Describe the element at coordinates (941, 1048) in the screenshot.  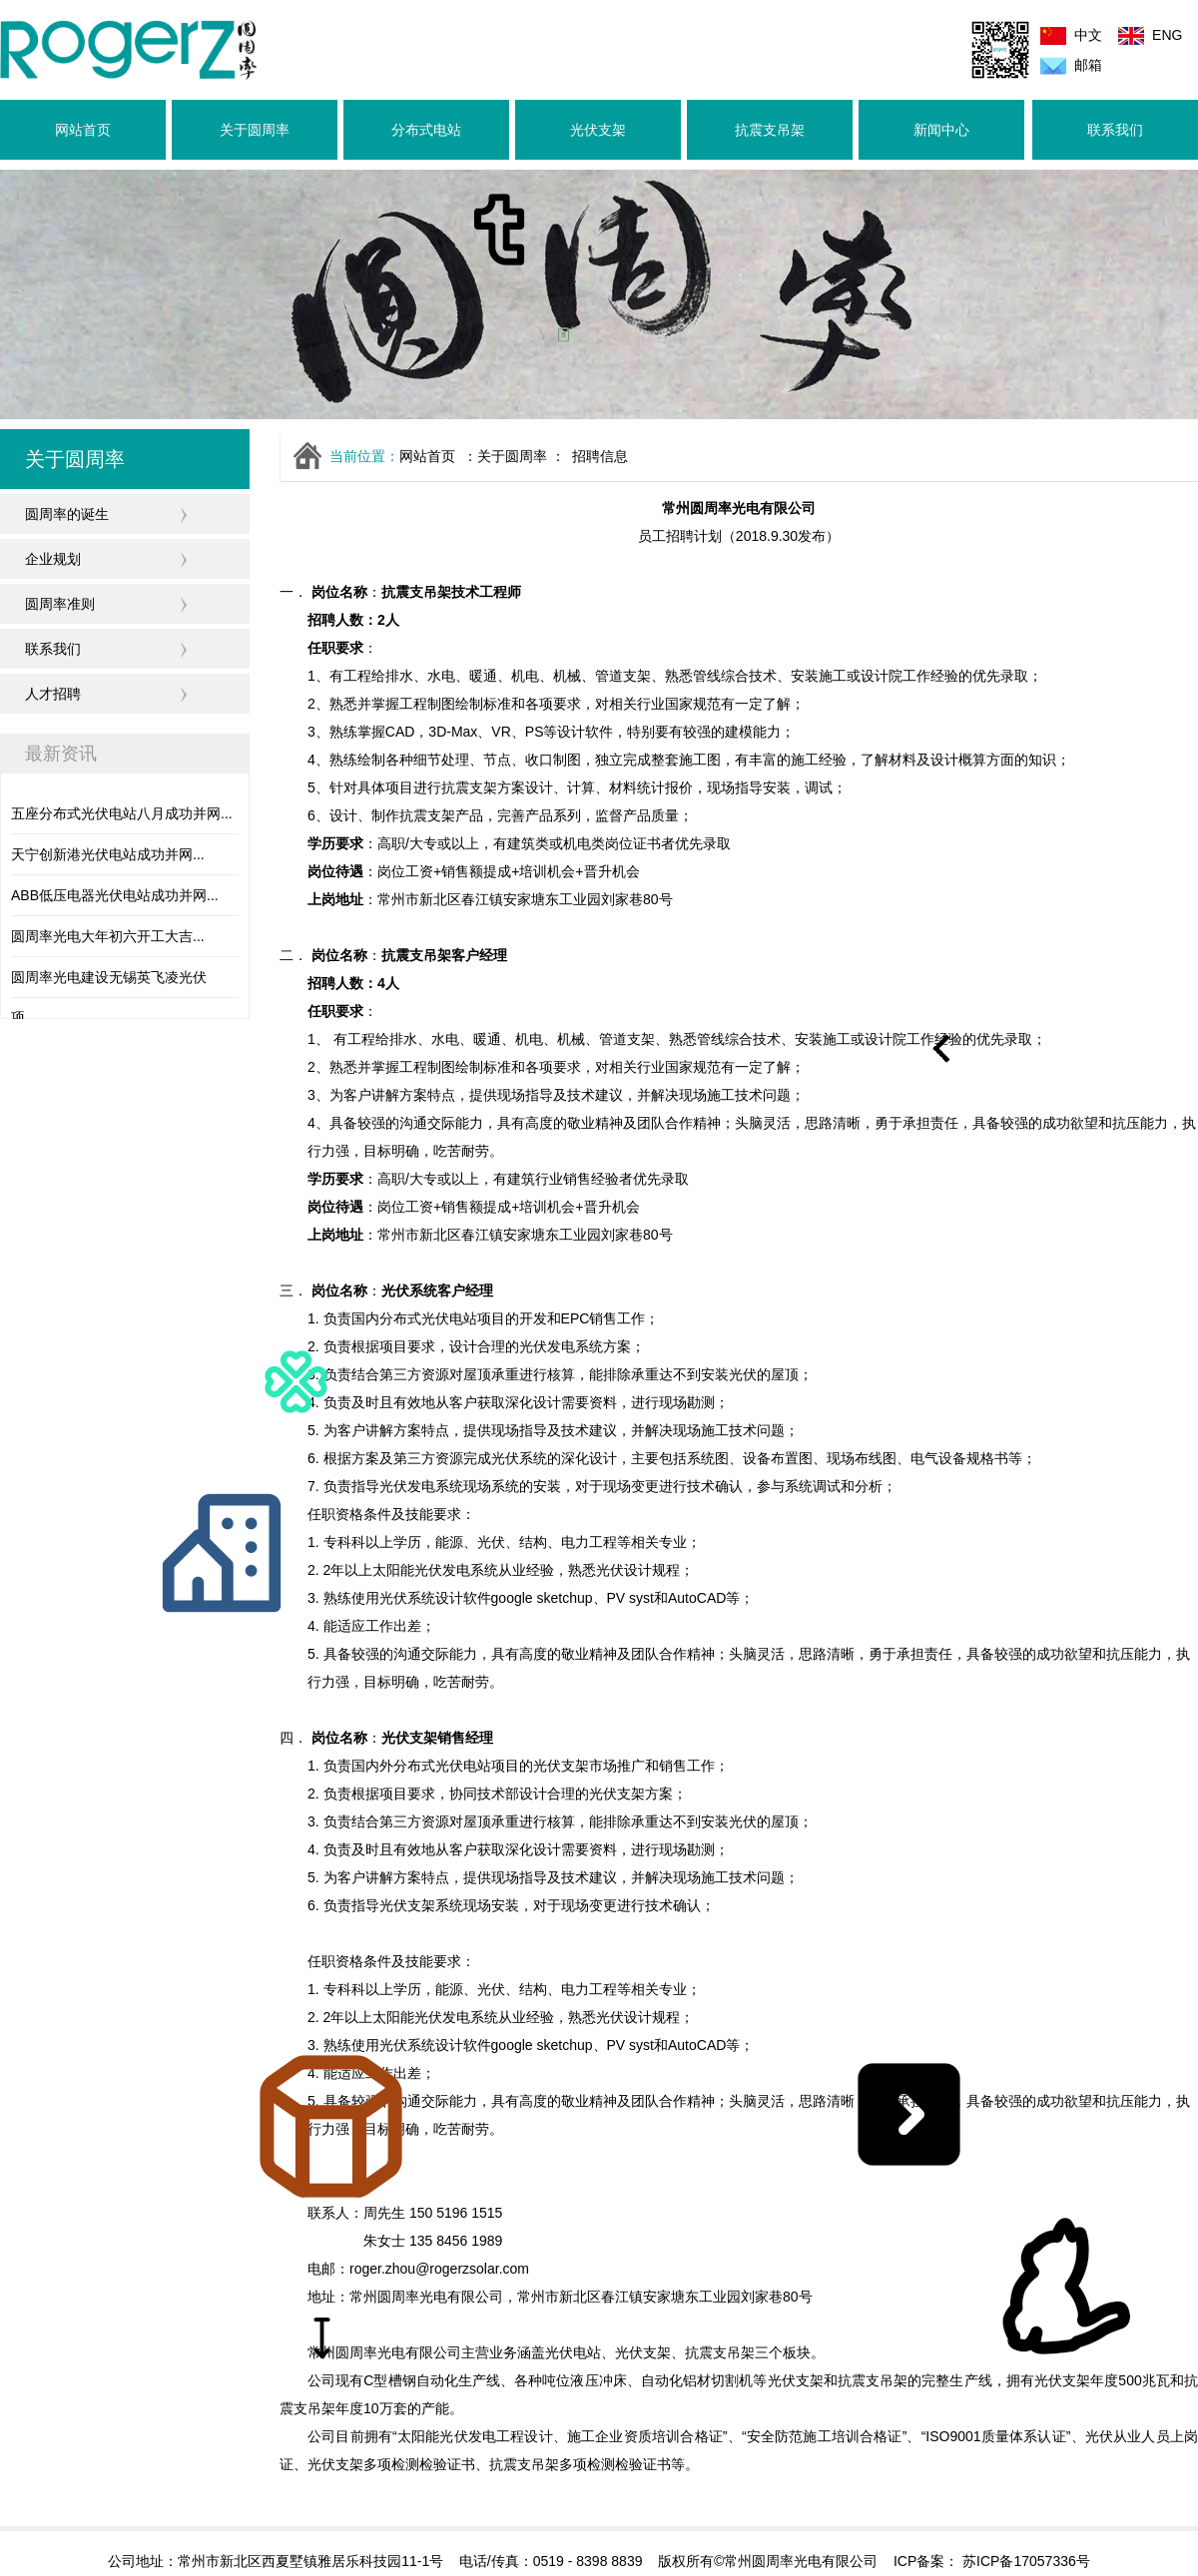
I see `go back to the previous screen` at that location.